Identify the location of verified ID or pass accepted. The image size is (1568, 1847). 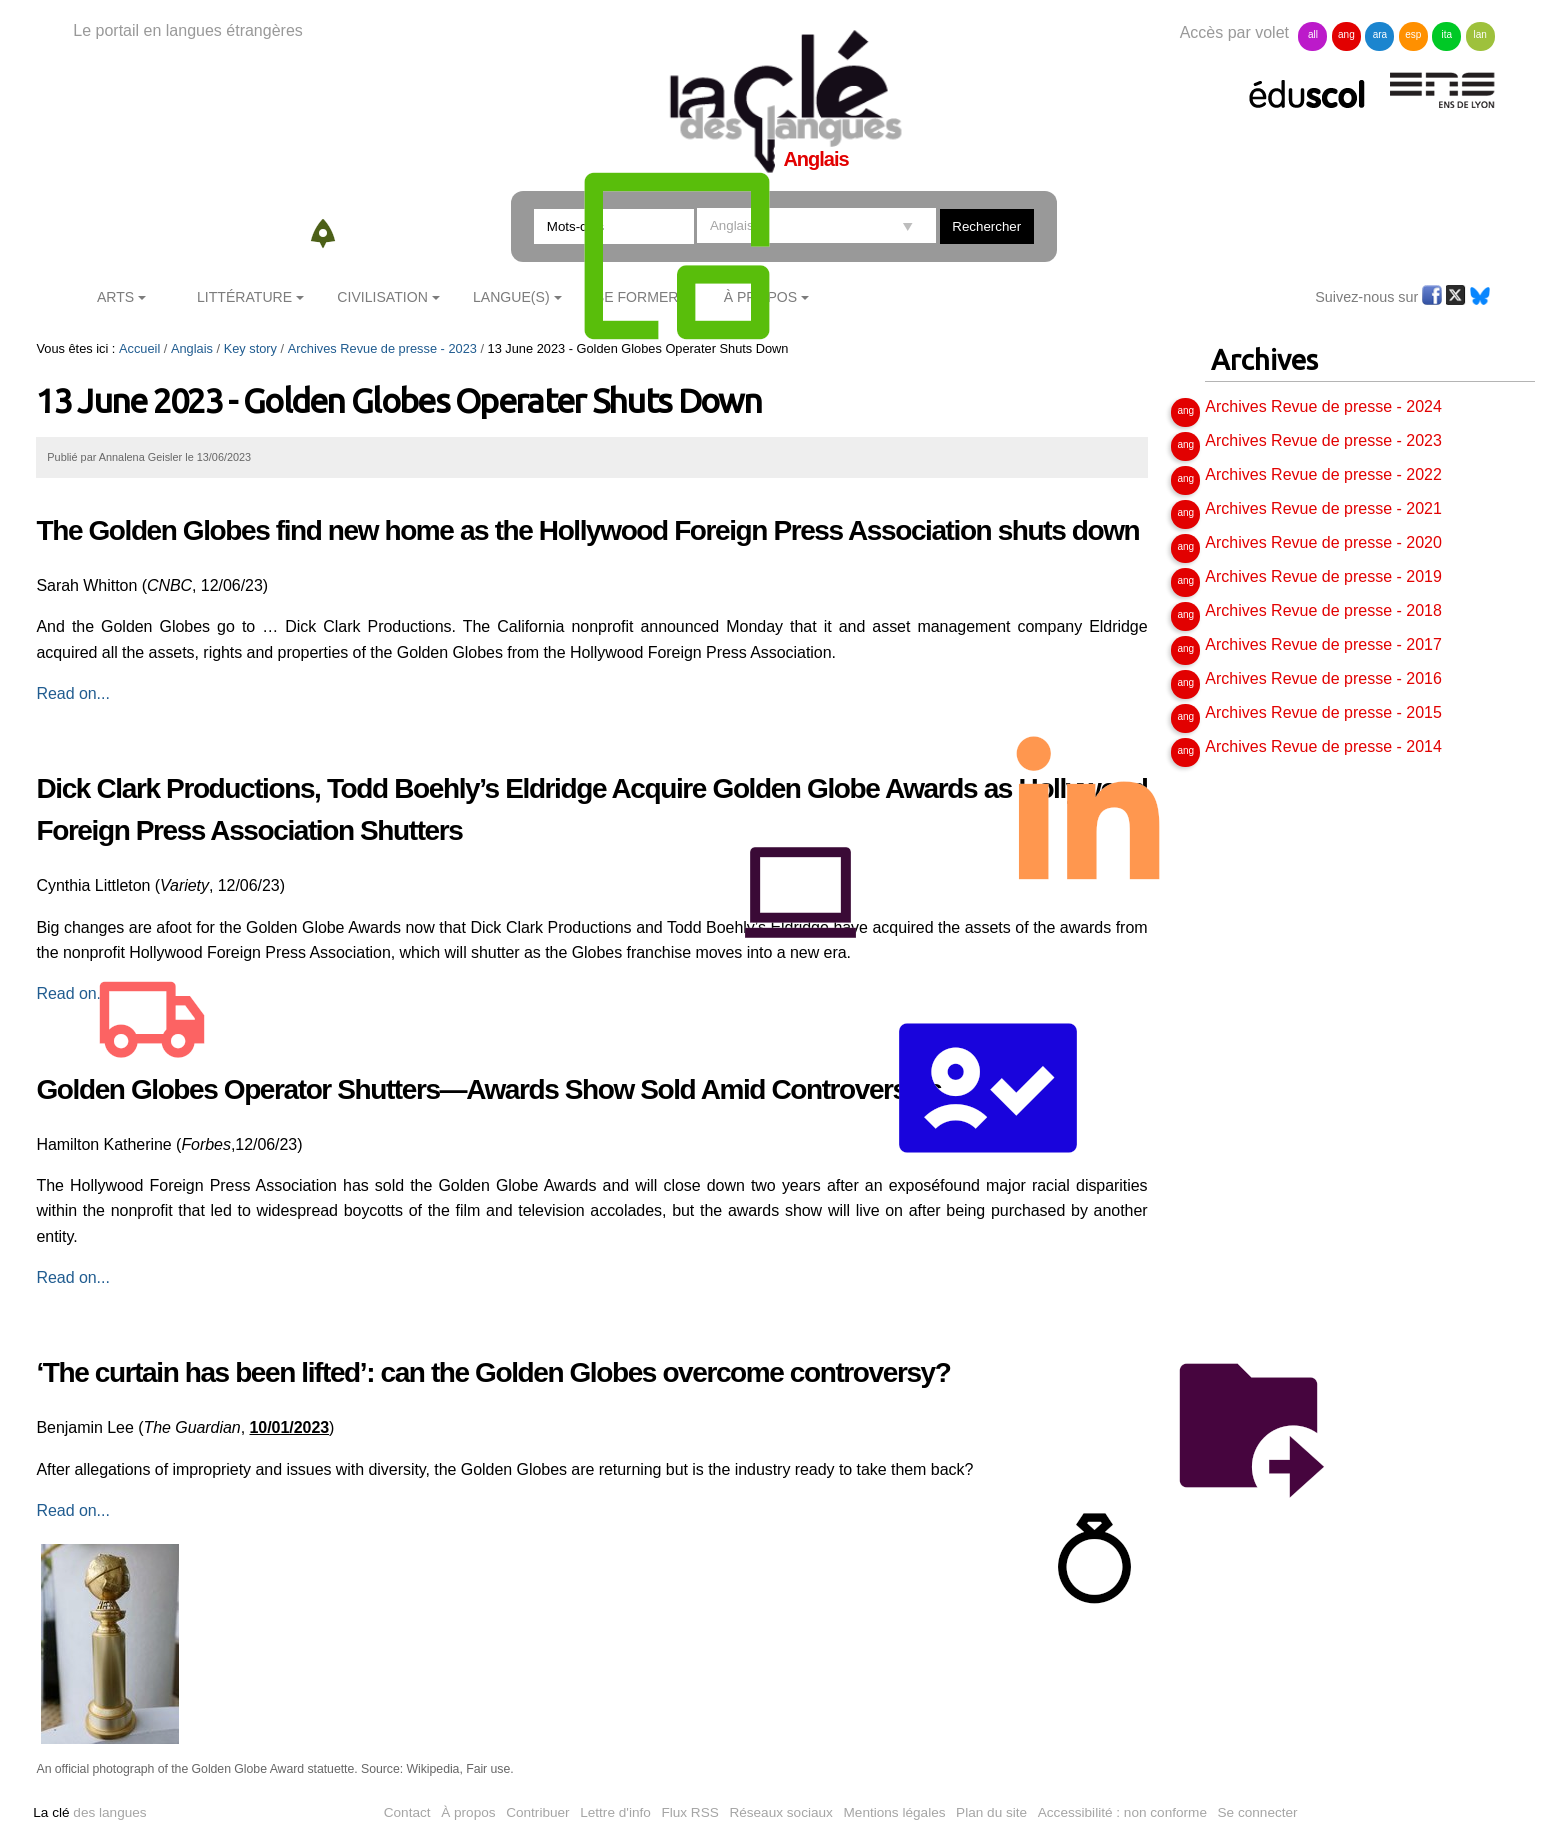
(988, 1088).